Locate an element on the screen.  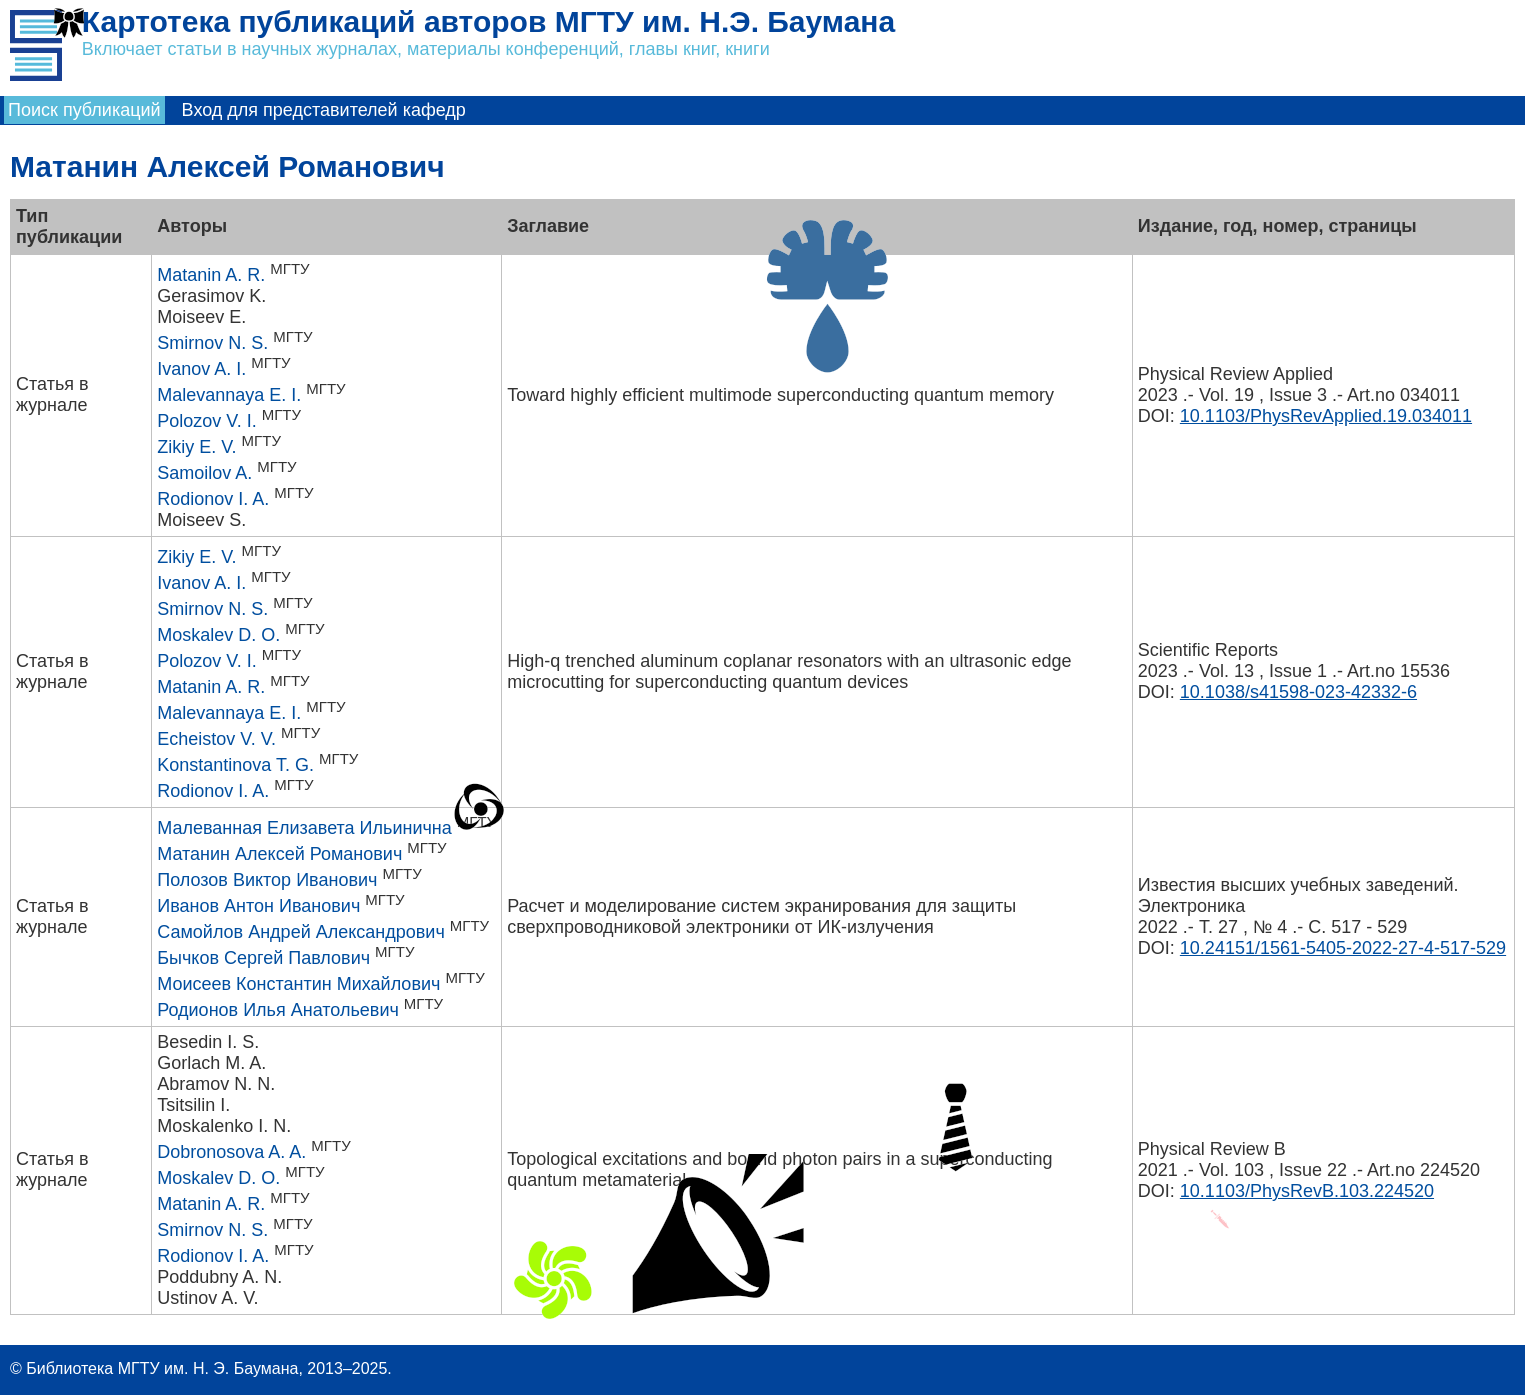
decorative floral element or embellishment is located at coordinates (553, 1280).